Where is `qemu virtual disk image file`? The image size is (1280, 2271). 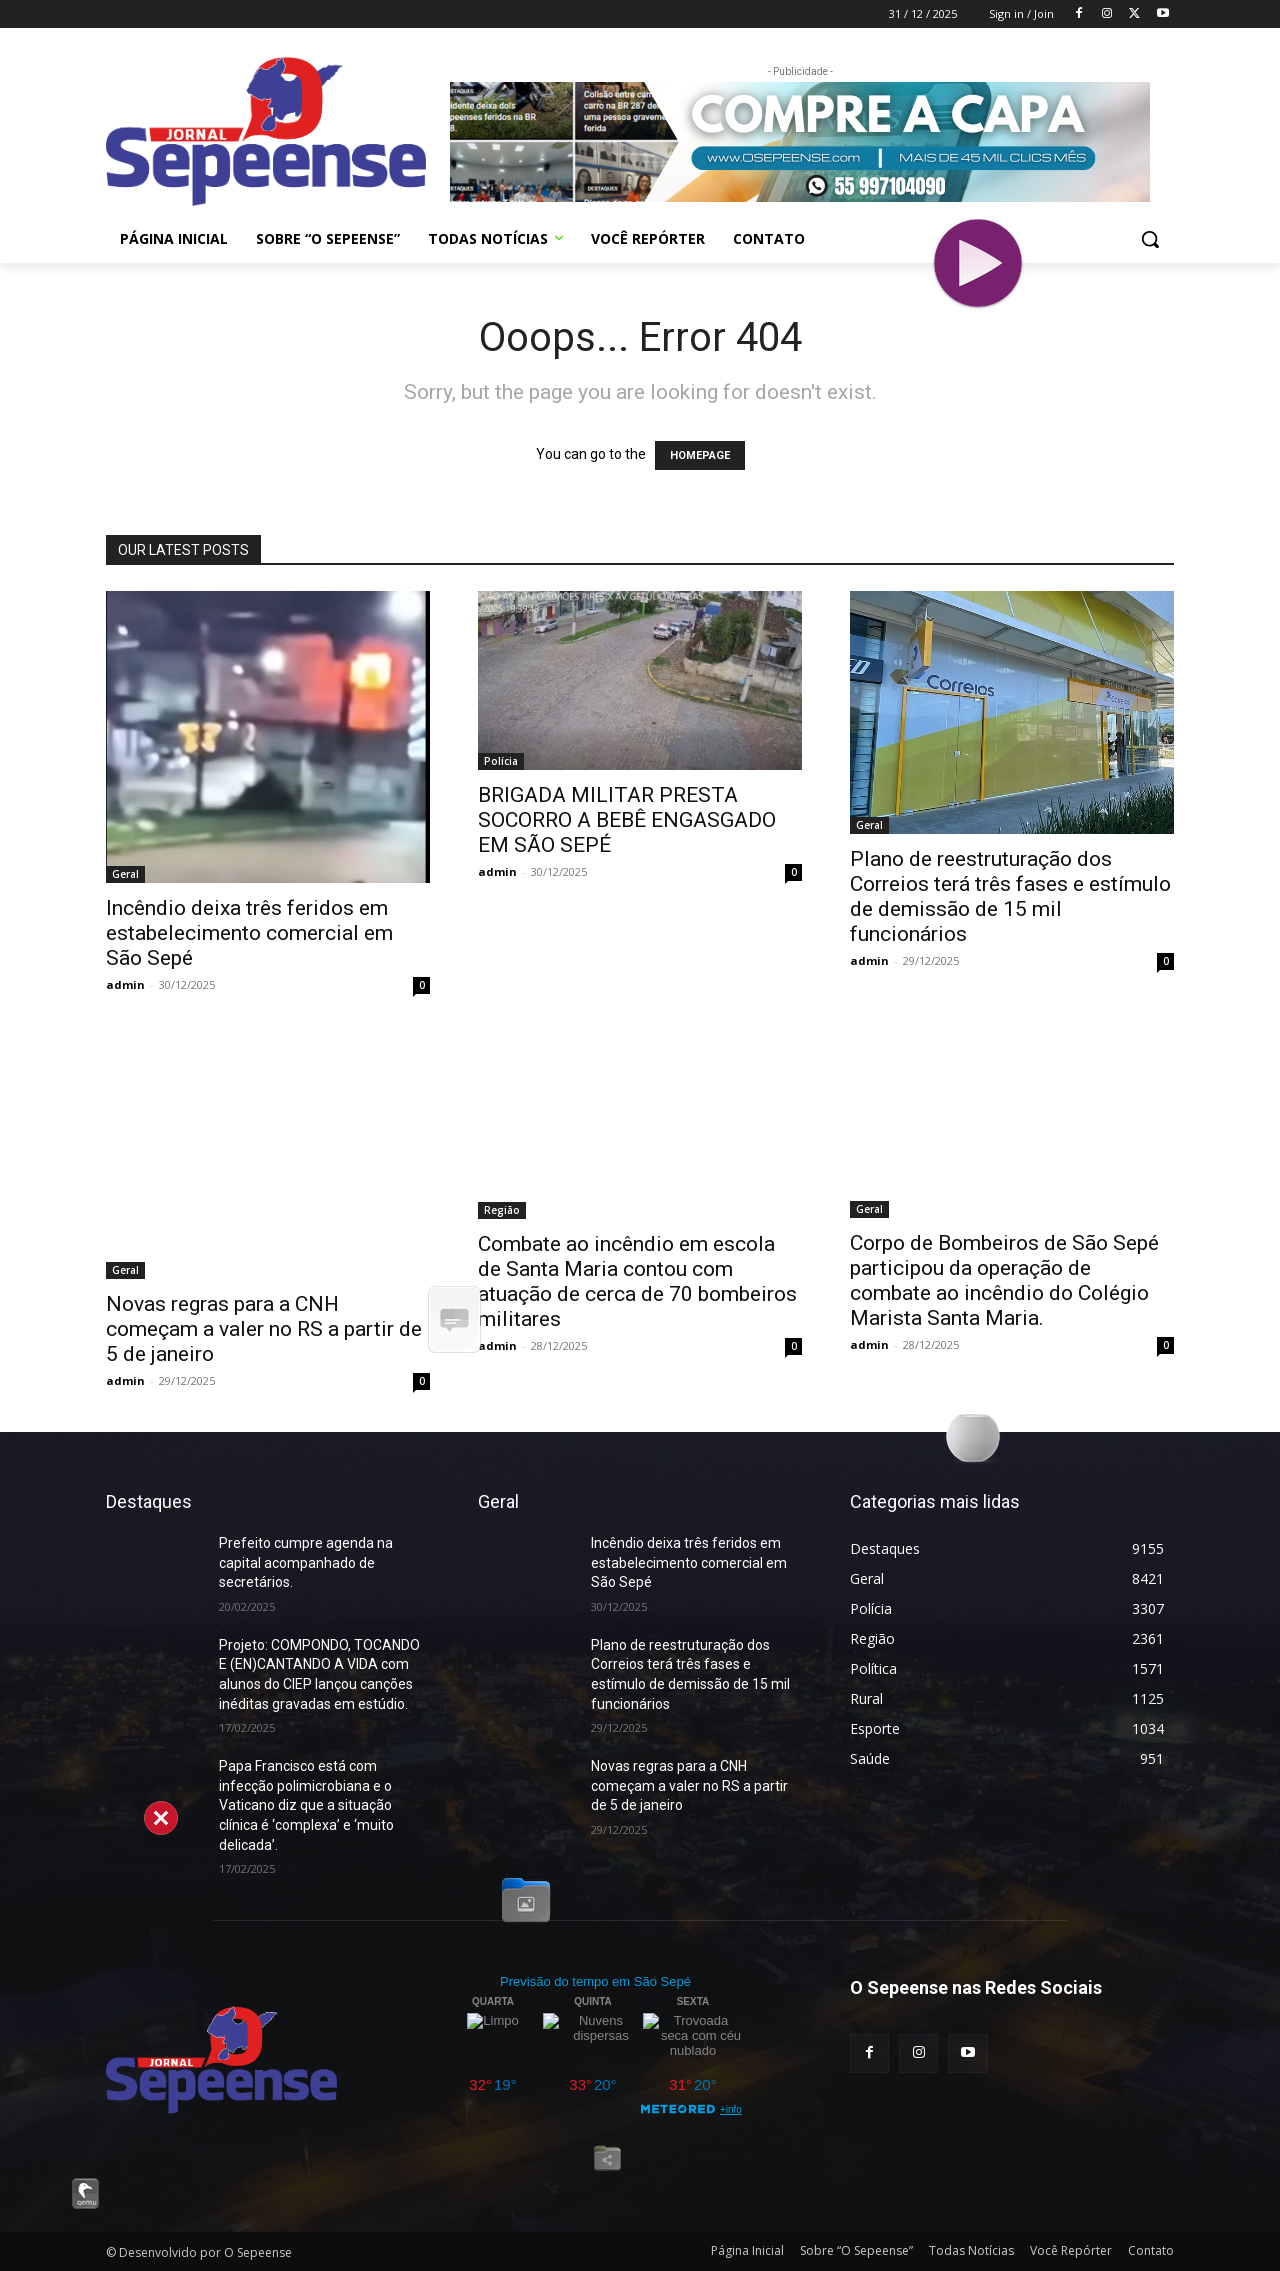 qemu virtual disk image file is located at coordinates (85, 2193).